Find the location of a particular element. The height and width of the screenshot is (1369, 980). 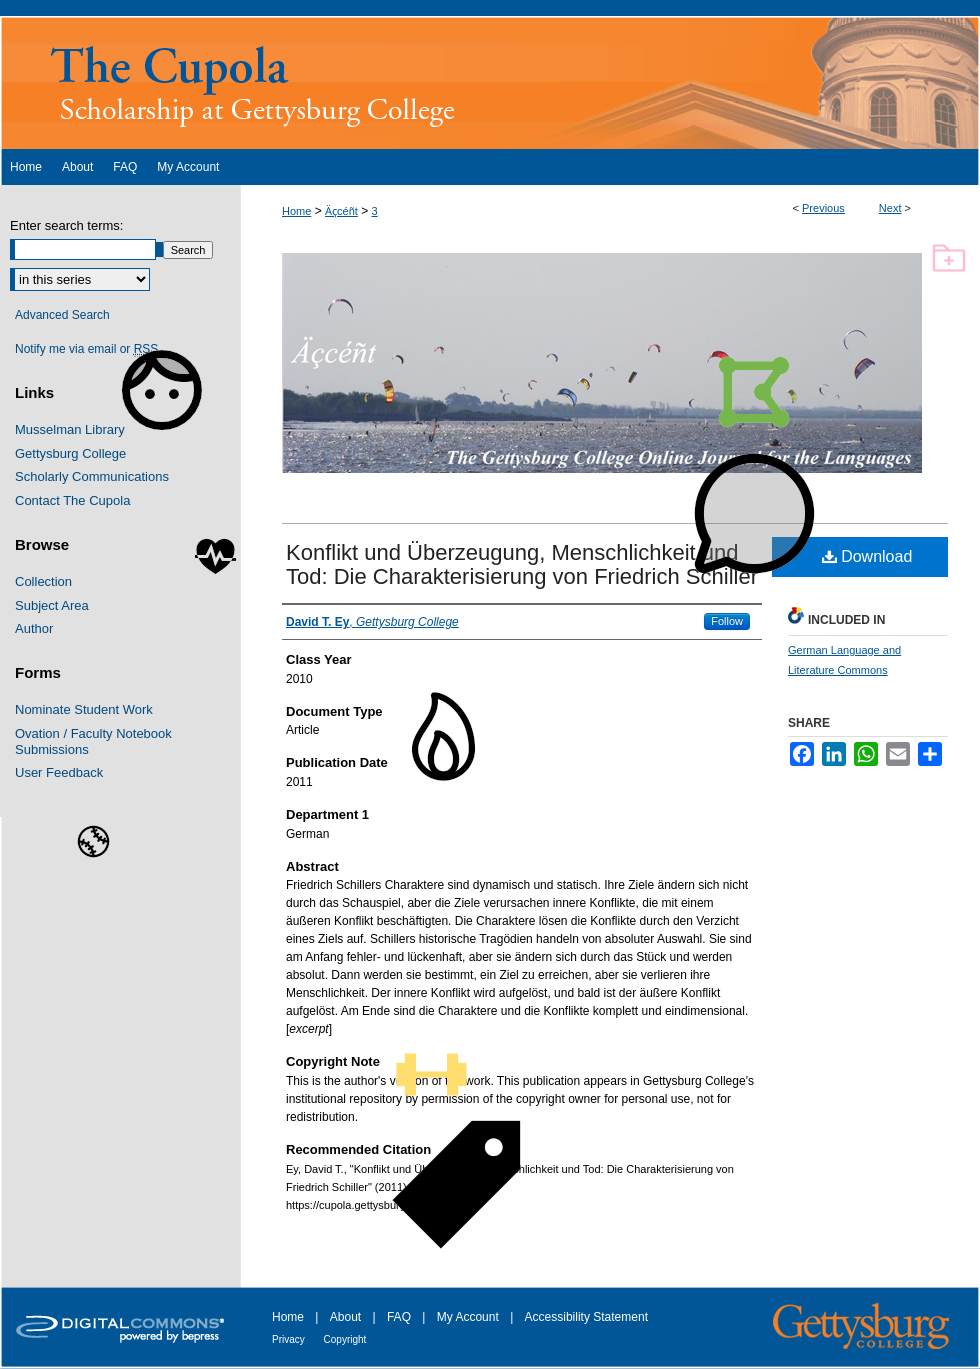

view baseball scores or stats is located at coordinates (93, 841).